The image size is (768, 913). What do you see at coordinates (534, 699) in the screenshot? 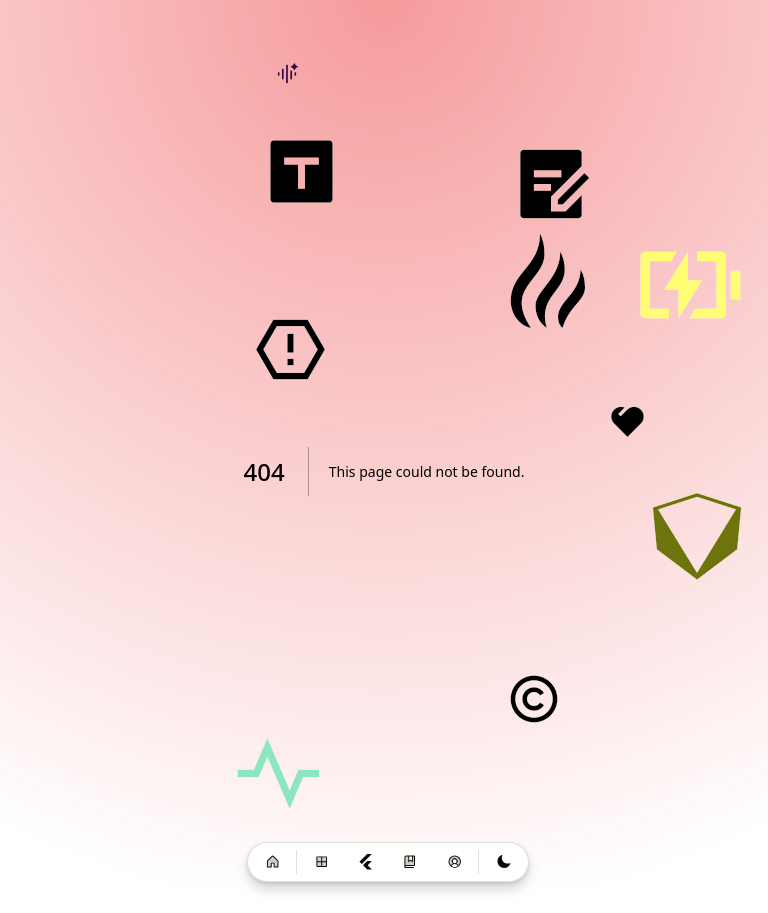
I see `indicates copyrighted content` at bounding box center [534, 699].